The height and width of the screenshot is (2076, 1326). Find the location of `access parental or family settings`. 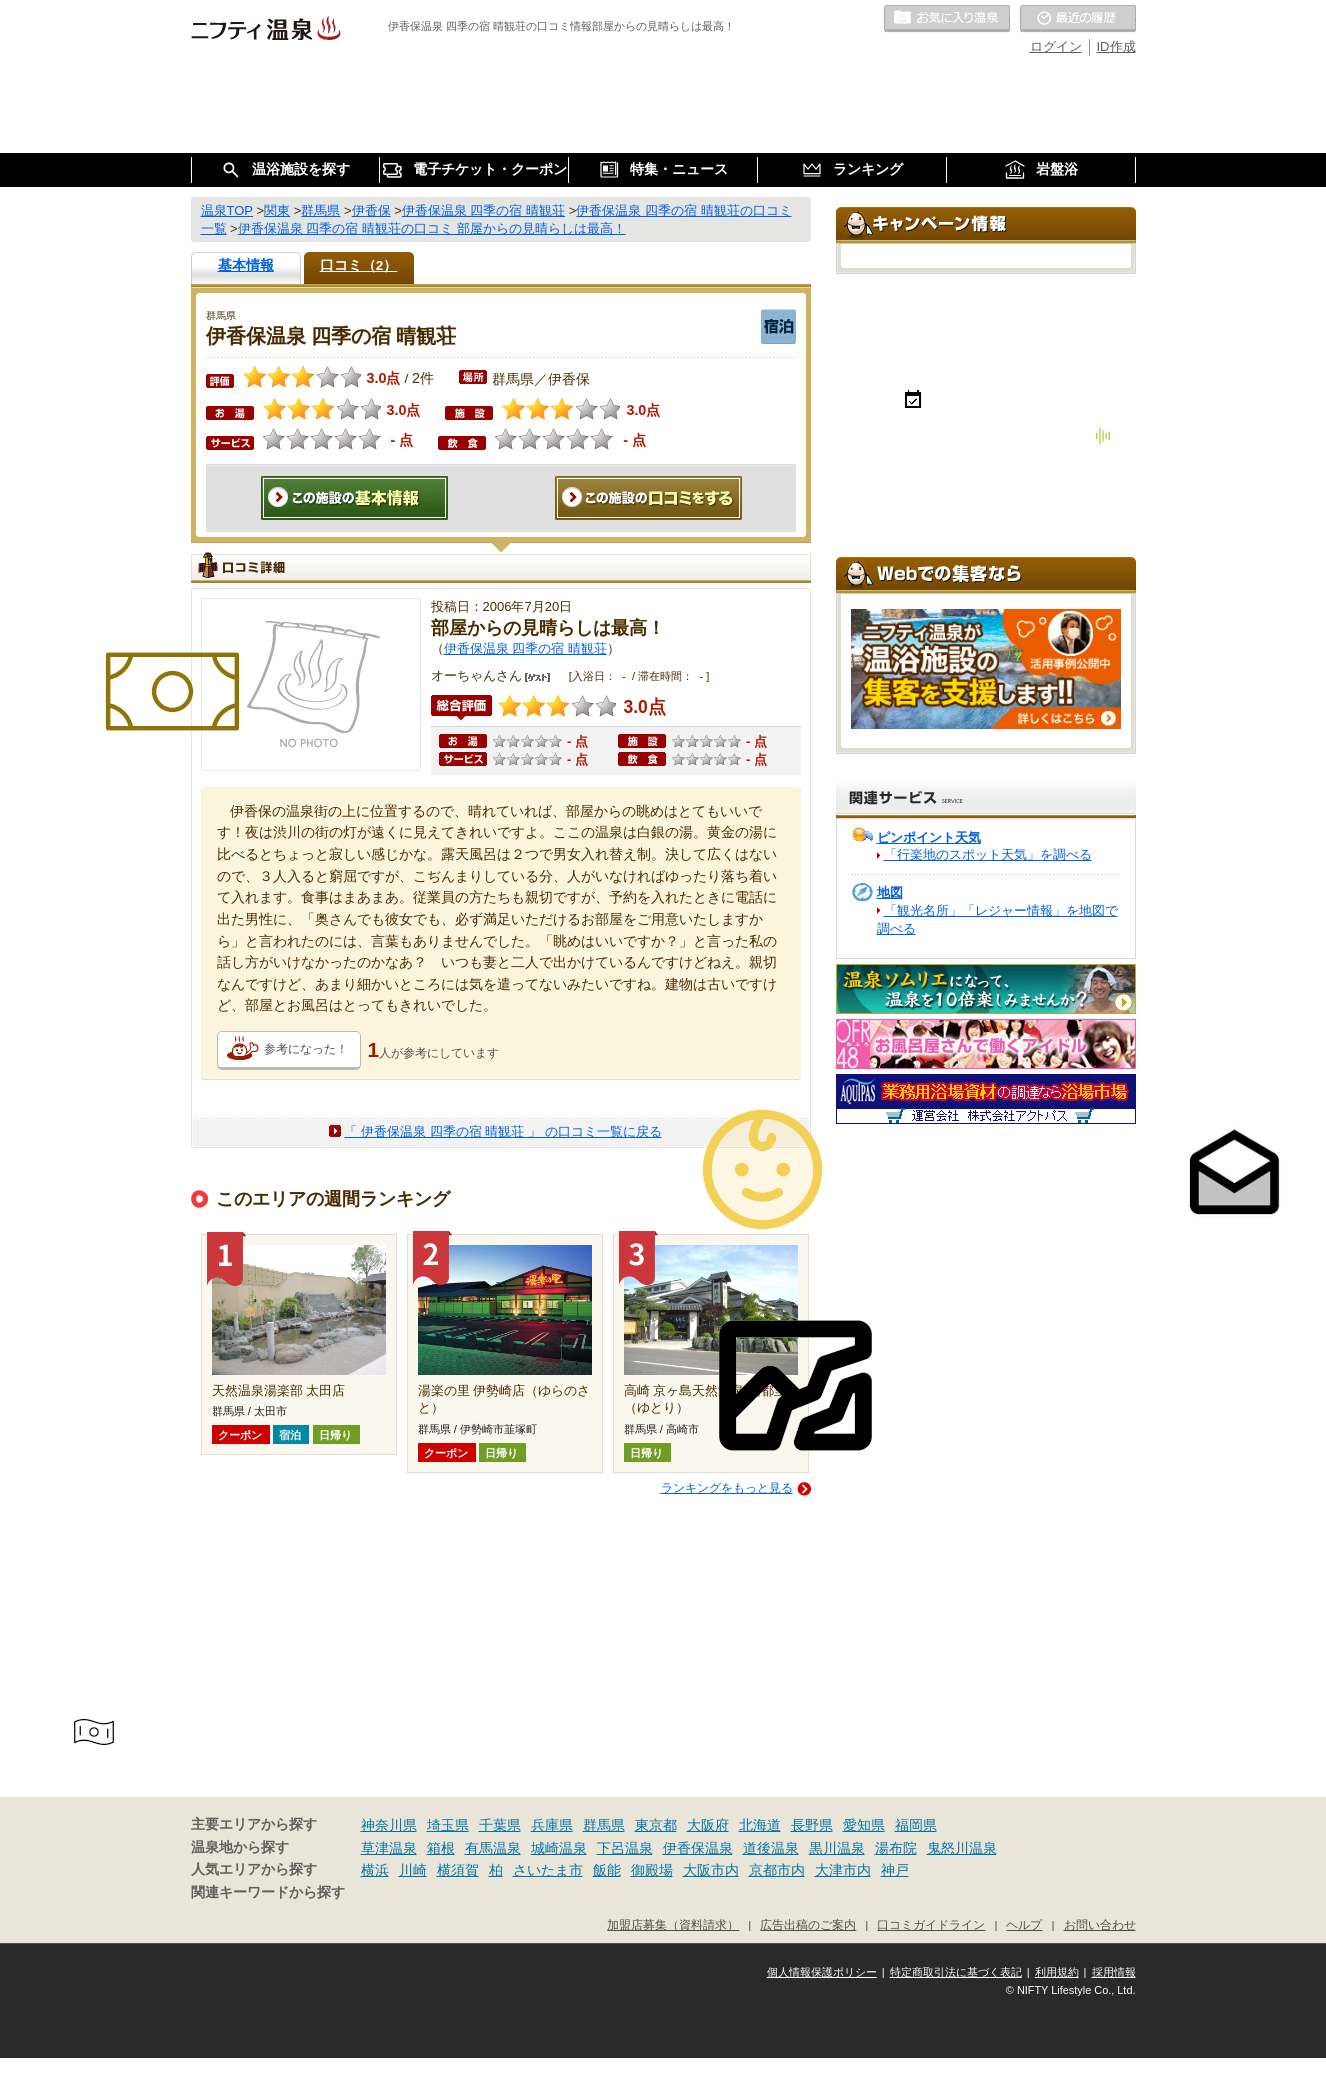

access parental or family settings is located at coordinates (762, 1169).